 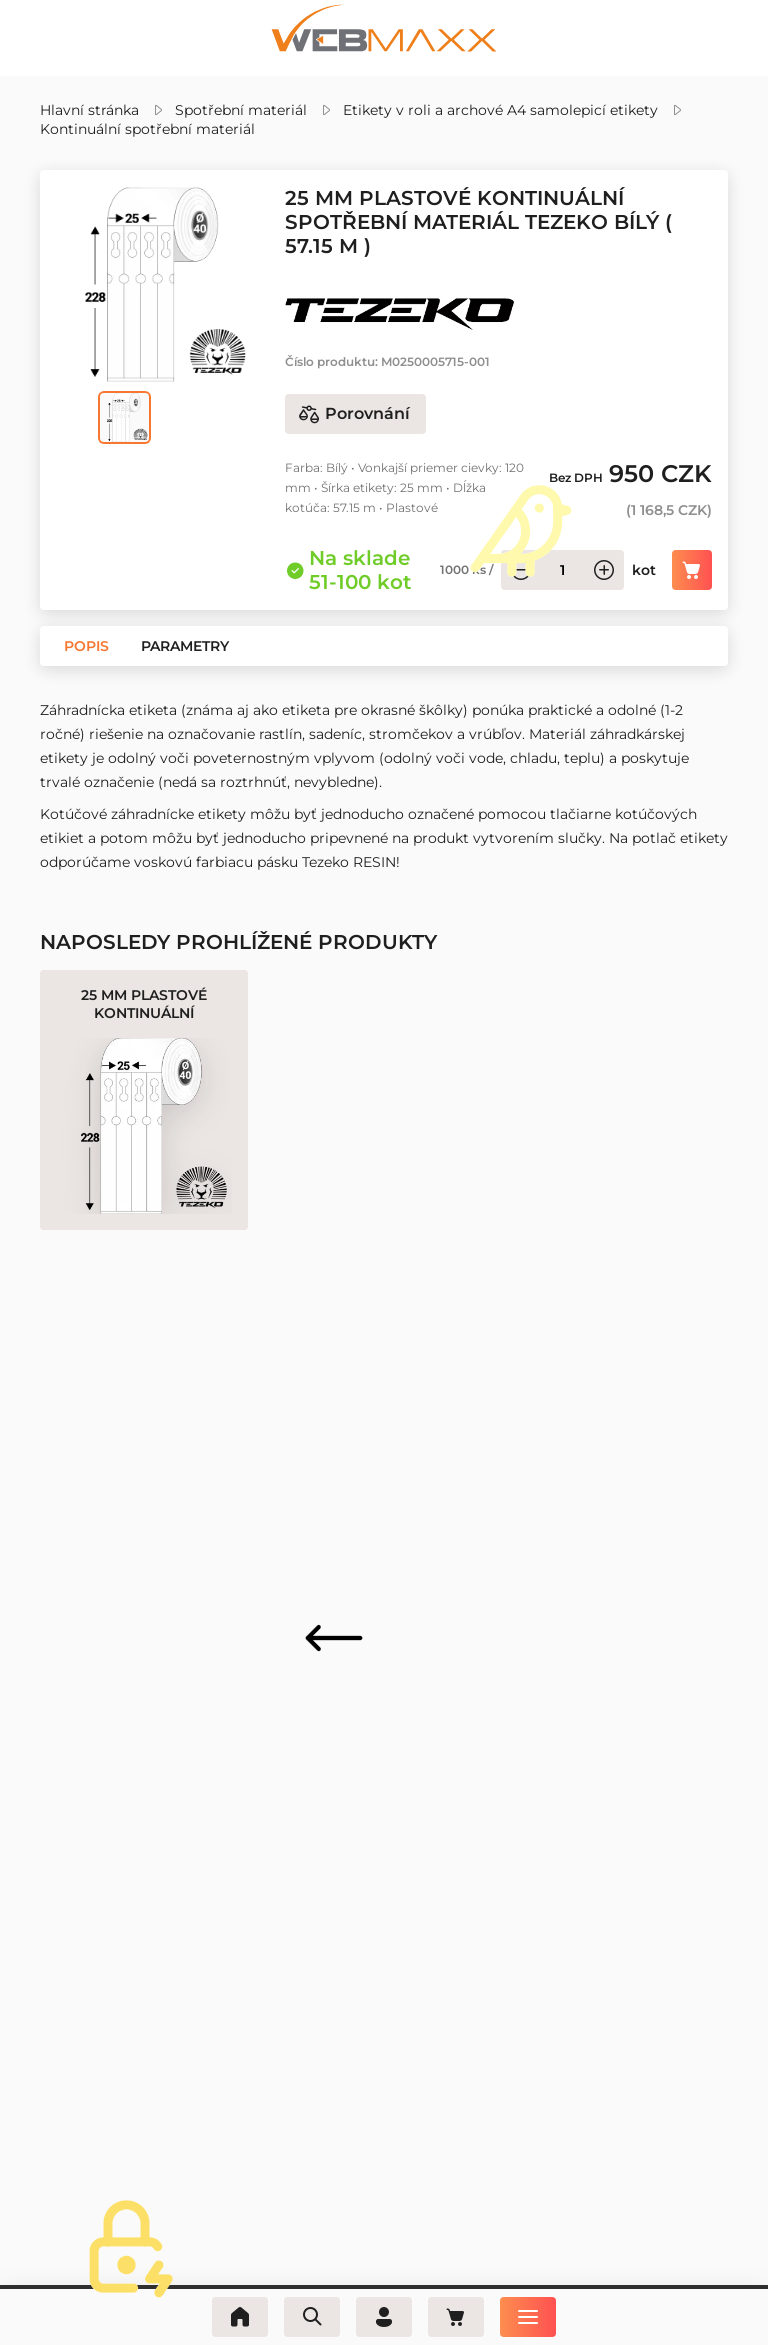 I want to click on indicates encrypted or secure connection, so click(x=126, y=2246).